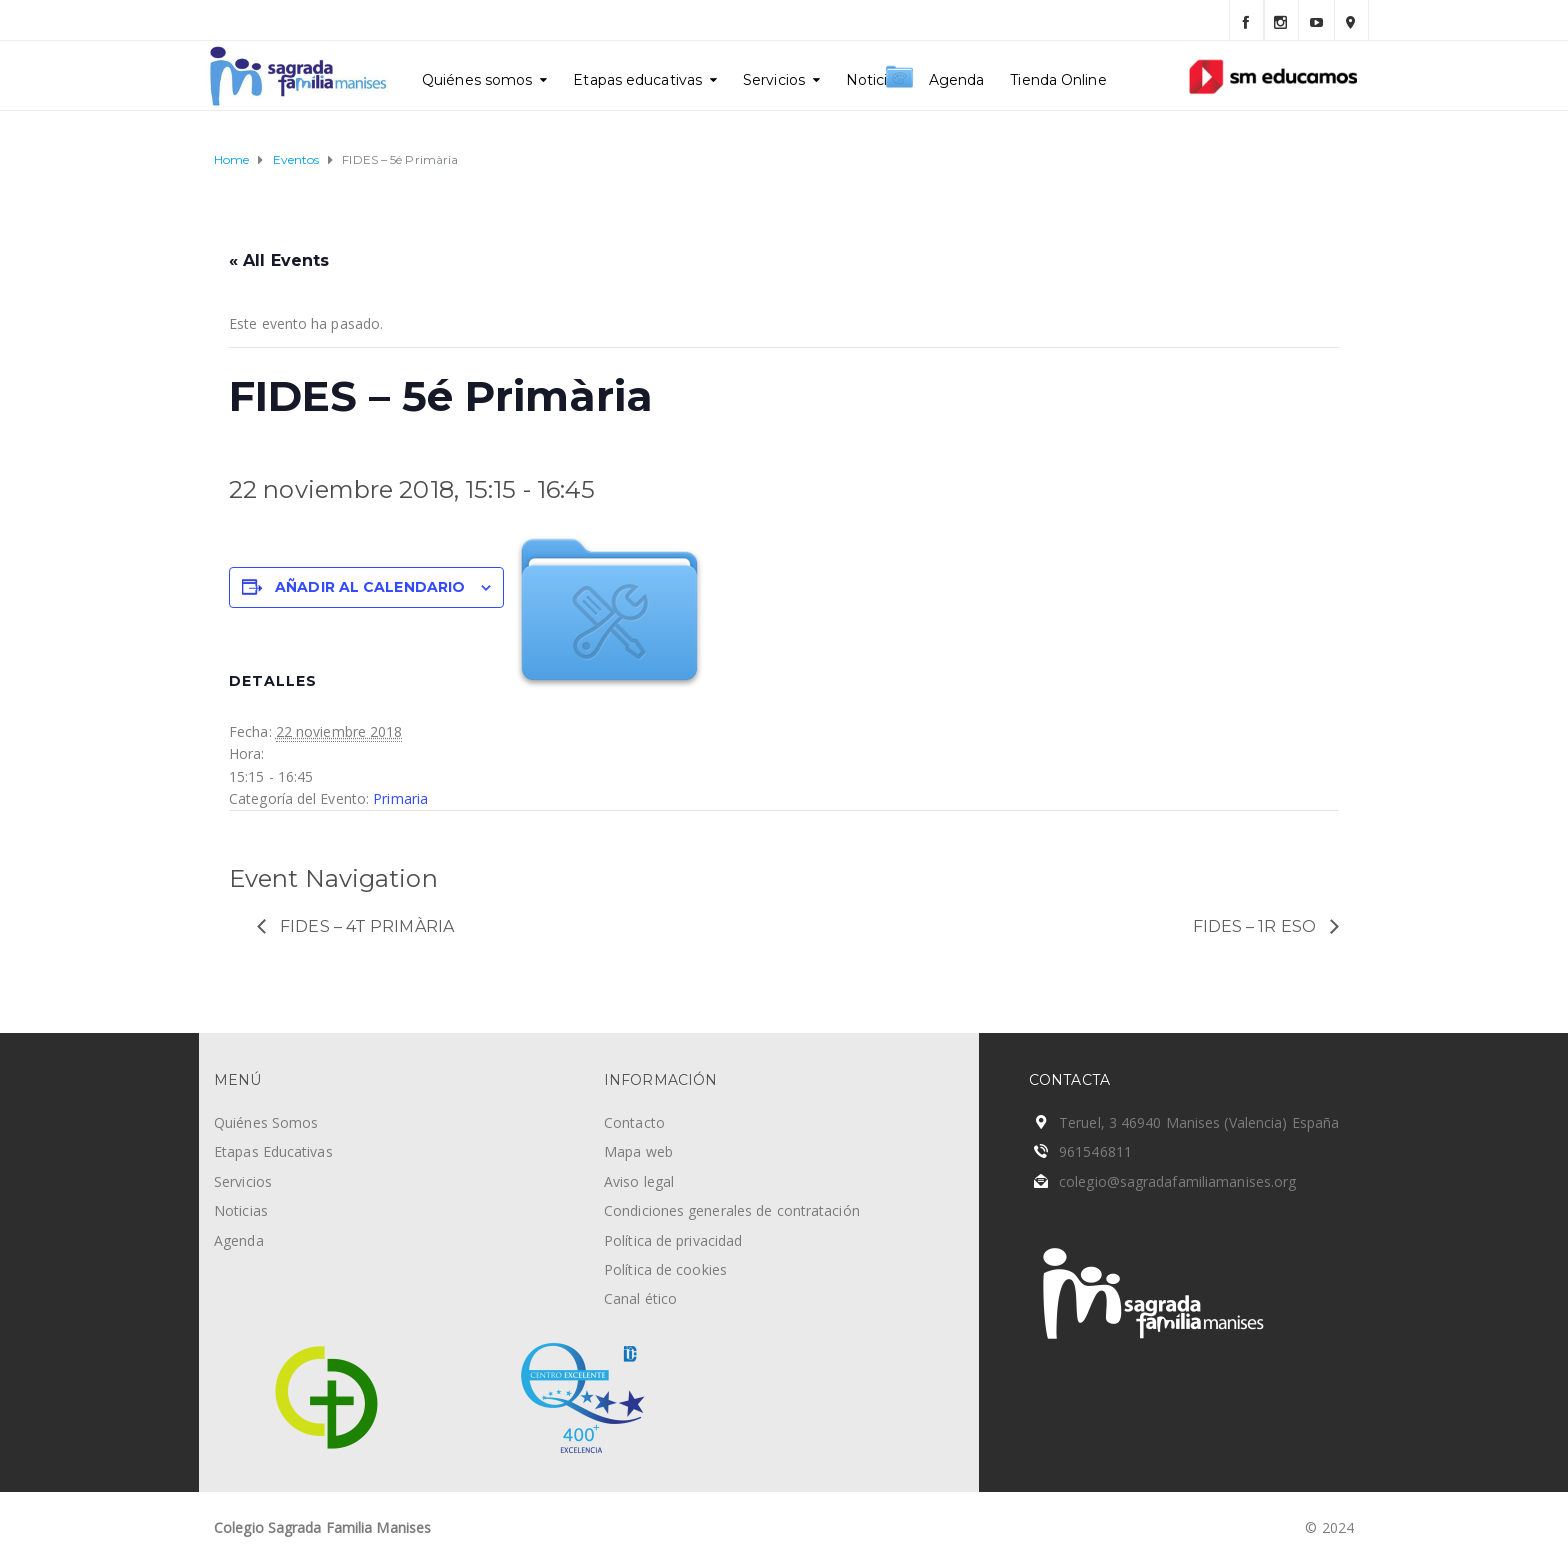  Describe the element at coordinates (609, 609) in the screenshot. I see `open the utilities folder` at that location.